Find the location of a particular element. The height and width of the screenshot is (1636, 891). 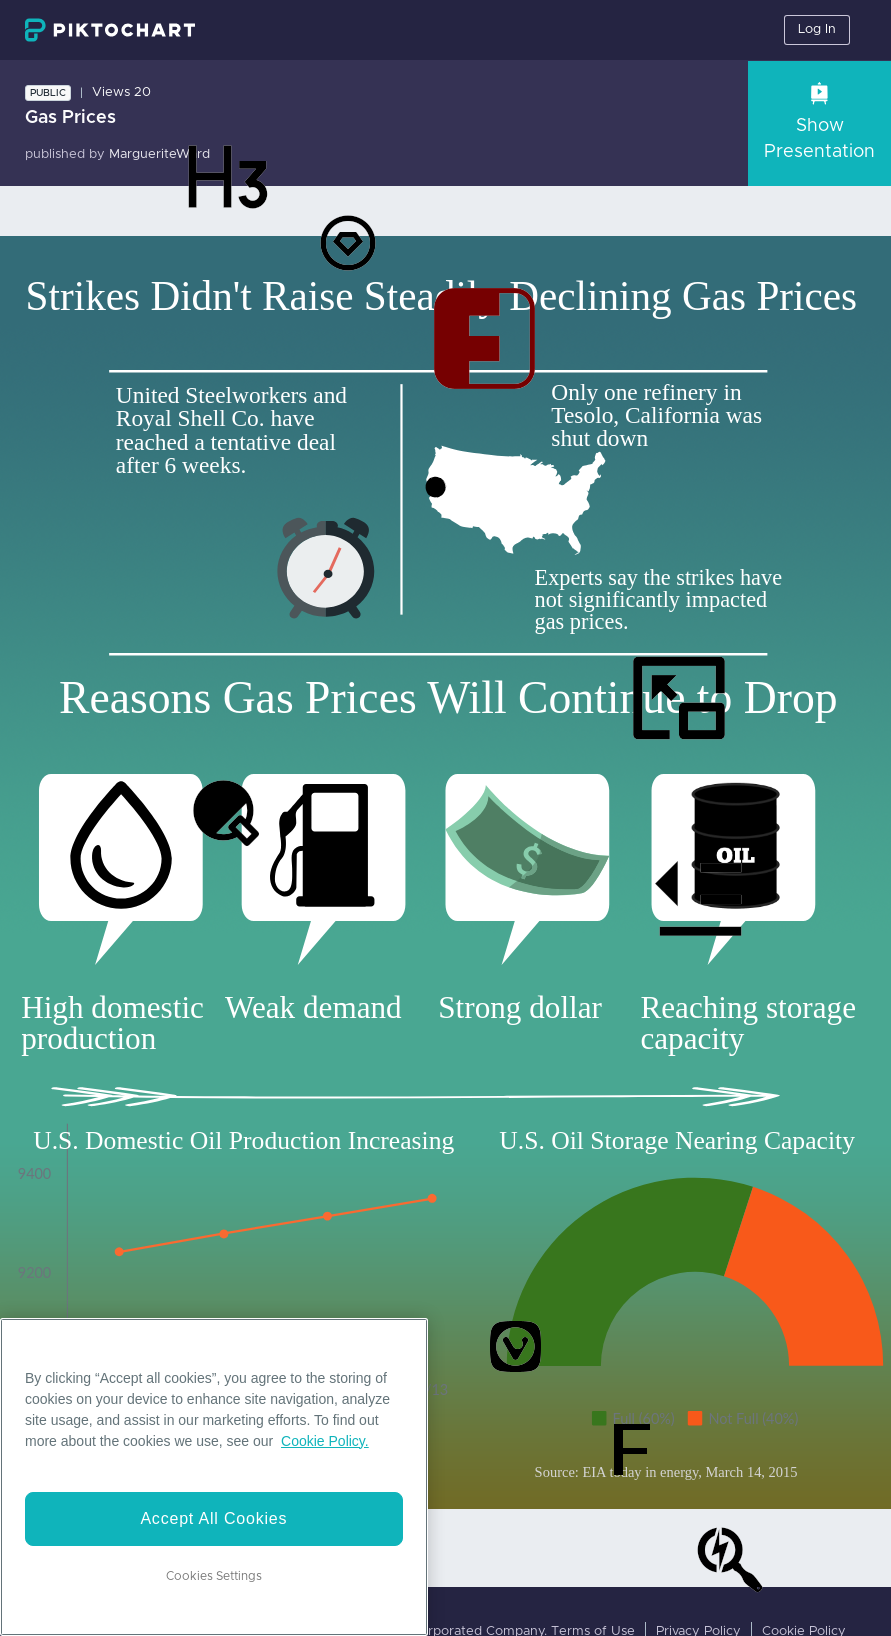

open the Friendica app is located at coordinates (484, 338).